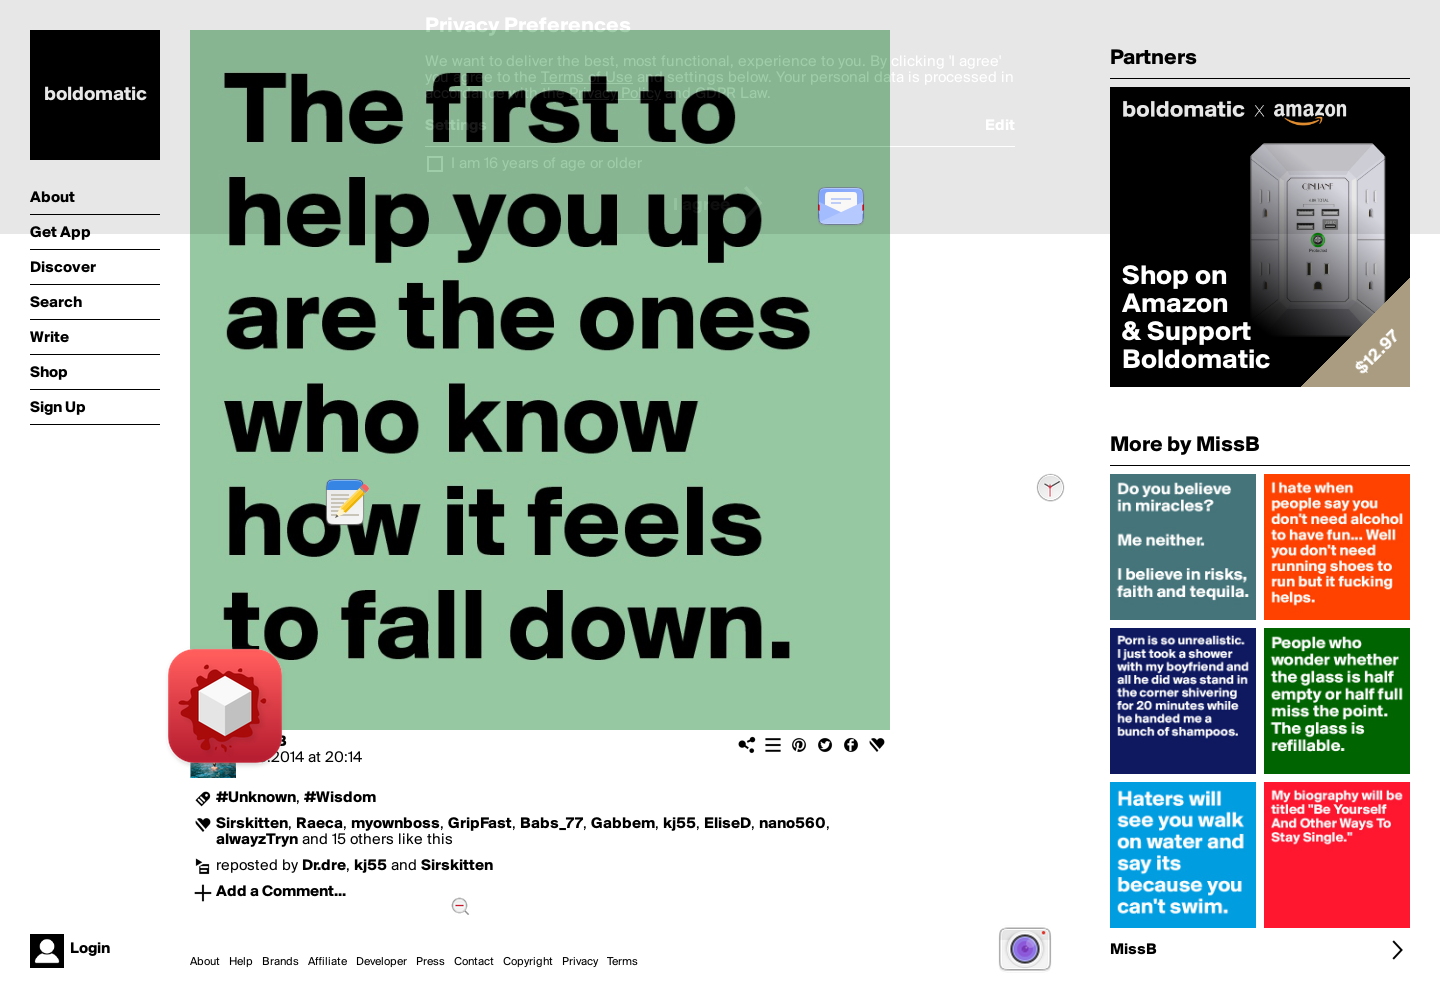  What do you see at coordinates (345, 502) in the screenshot?
I see `open the text editor application` at bounding box center [345, 502].